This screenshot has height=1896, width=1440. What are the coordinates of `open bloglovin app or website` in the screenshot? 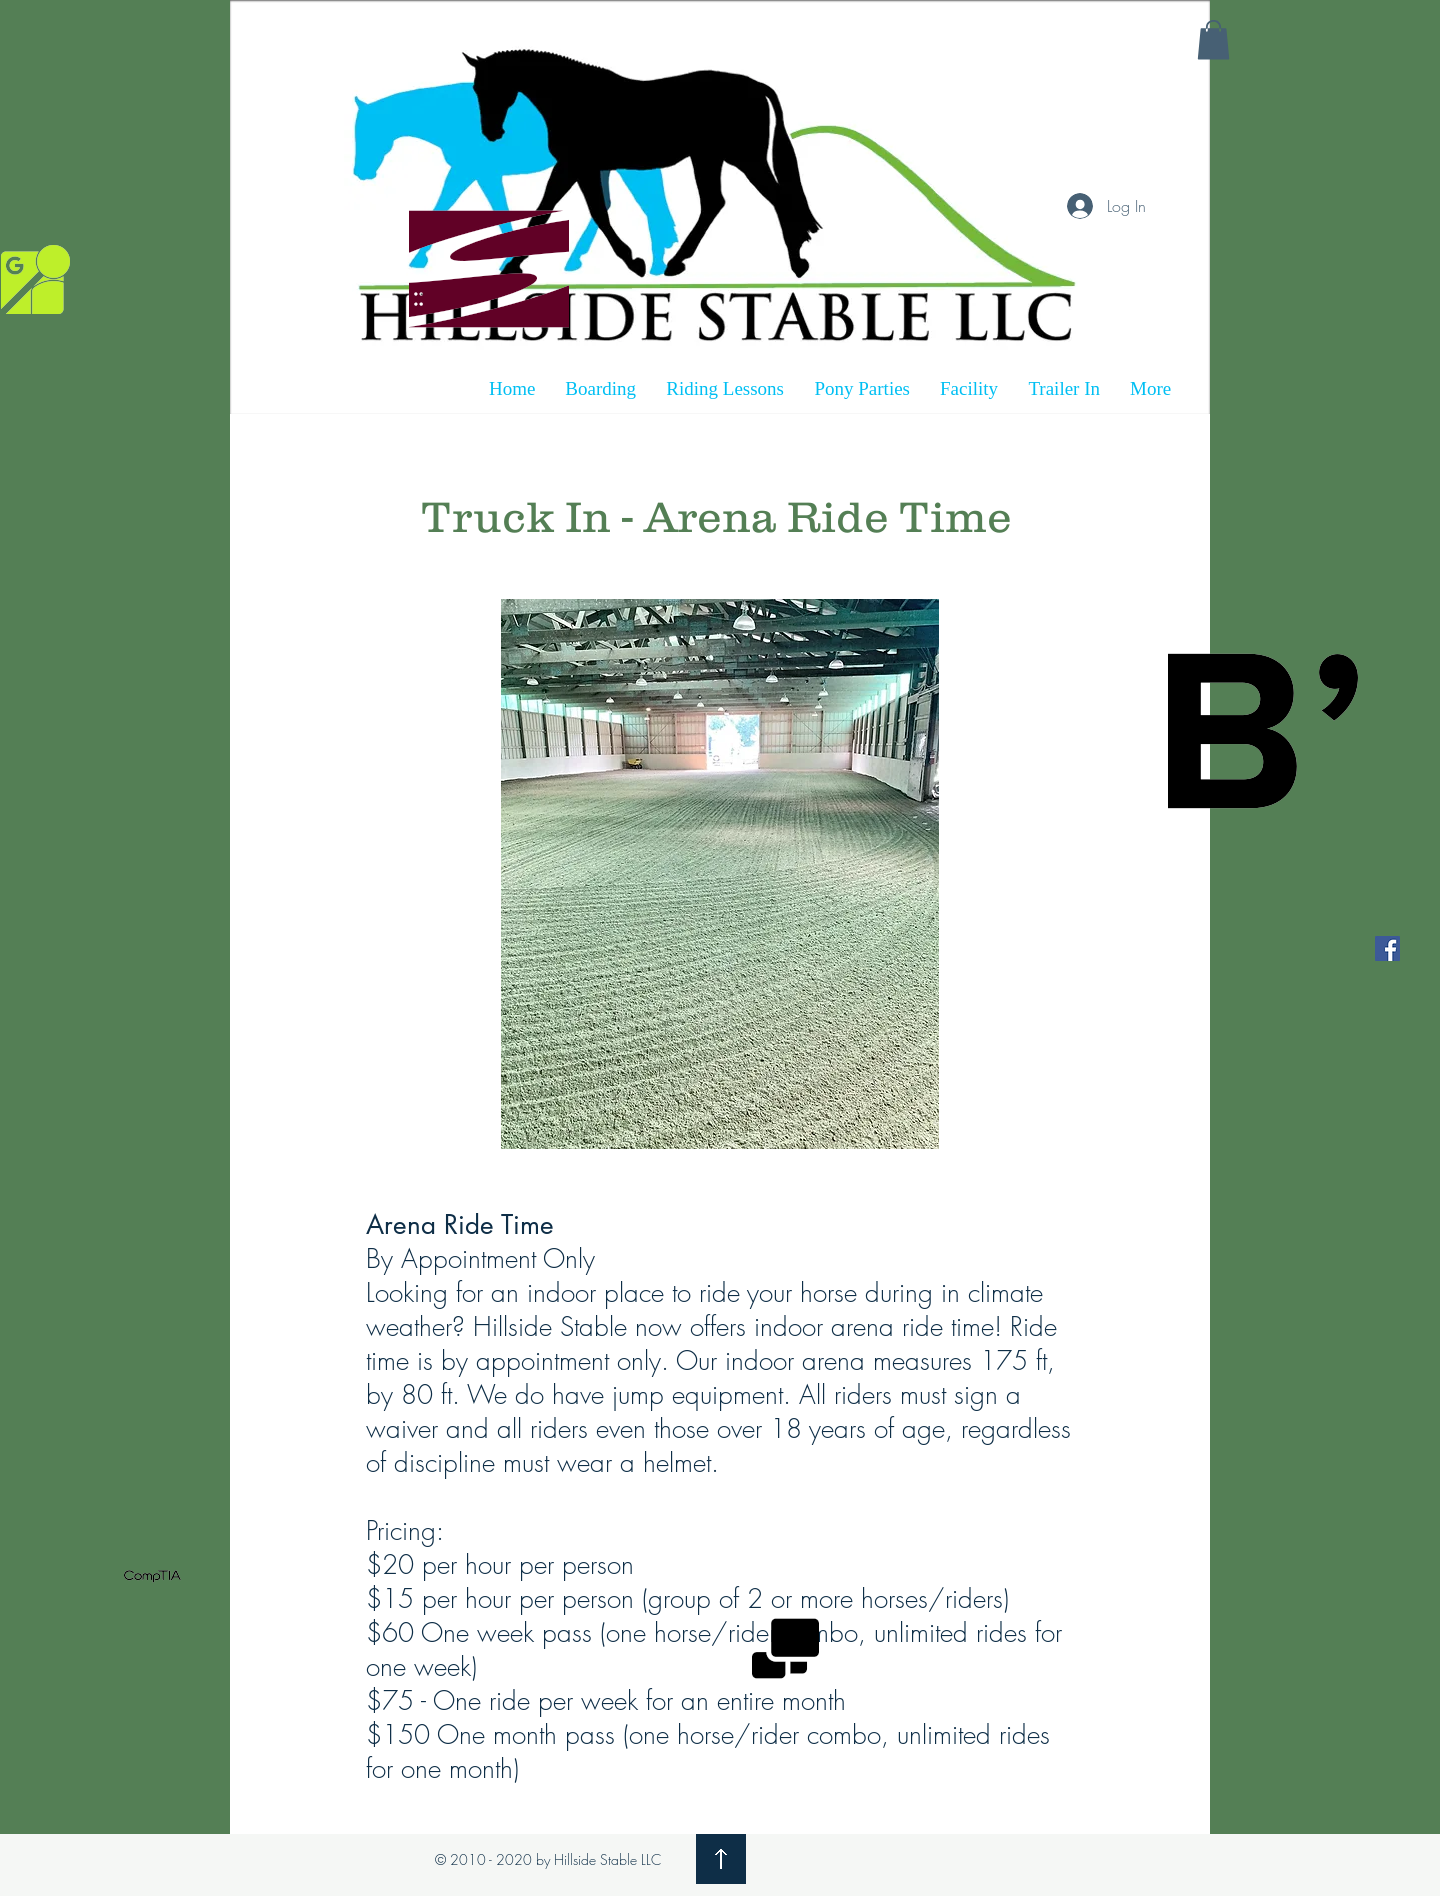 It's located at (1263, 731).